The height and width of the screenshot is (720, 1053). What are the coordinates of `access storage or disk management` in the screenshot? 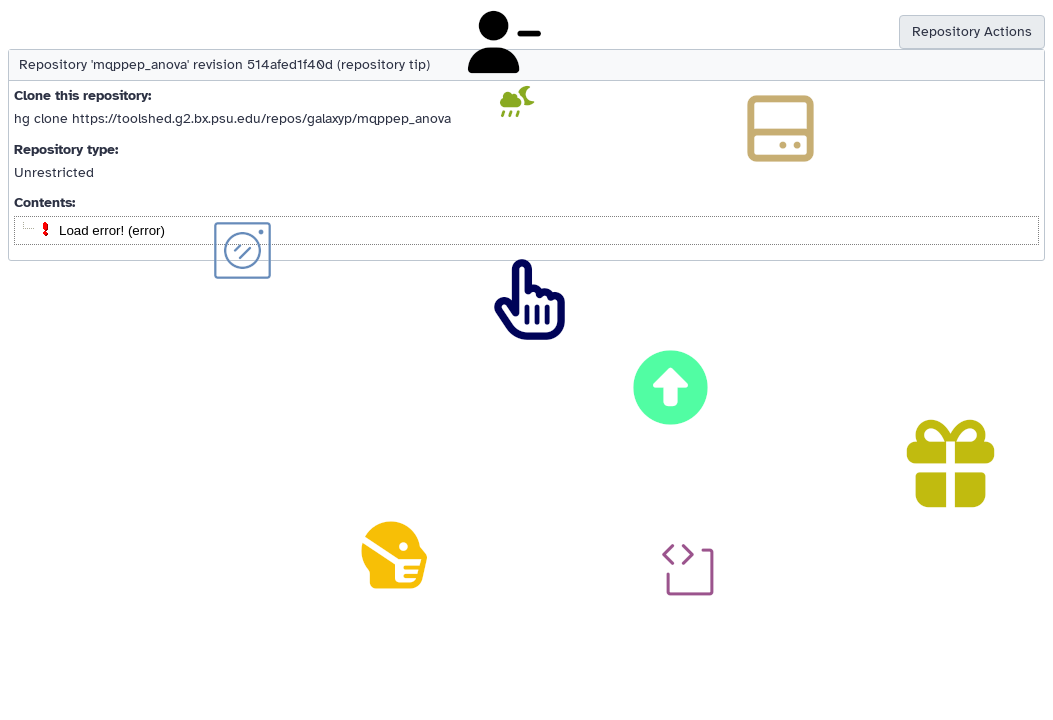 It's located at (780, 128).